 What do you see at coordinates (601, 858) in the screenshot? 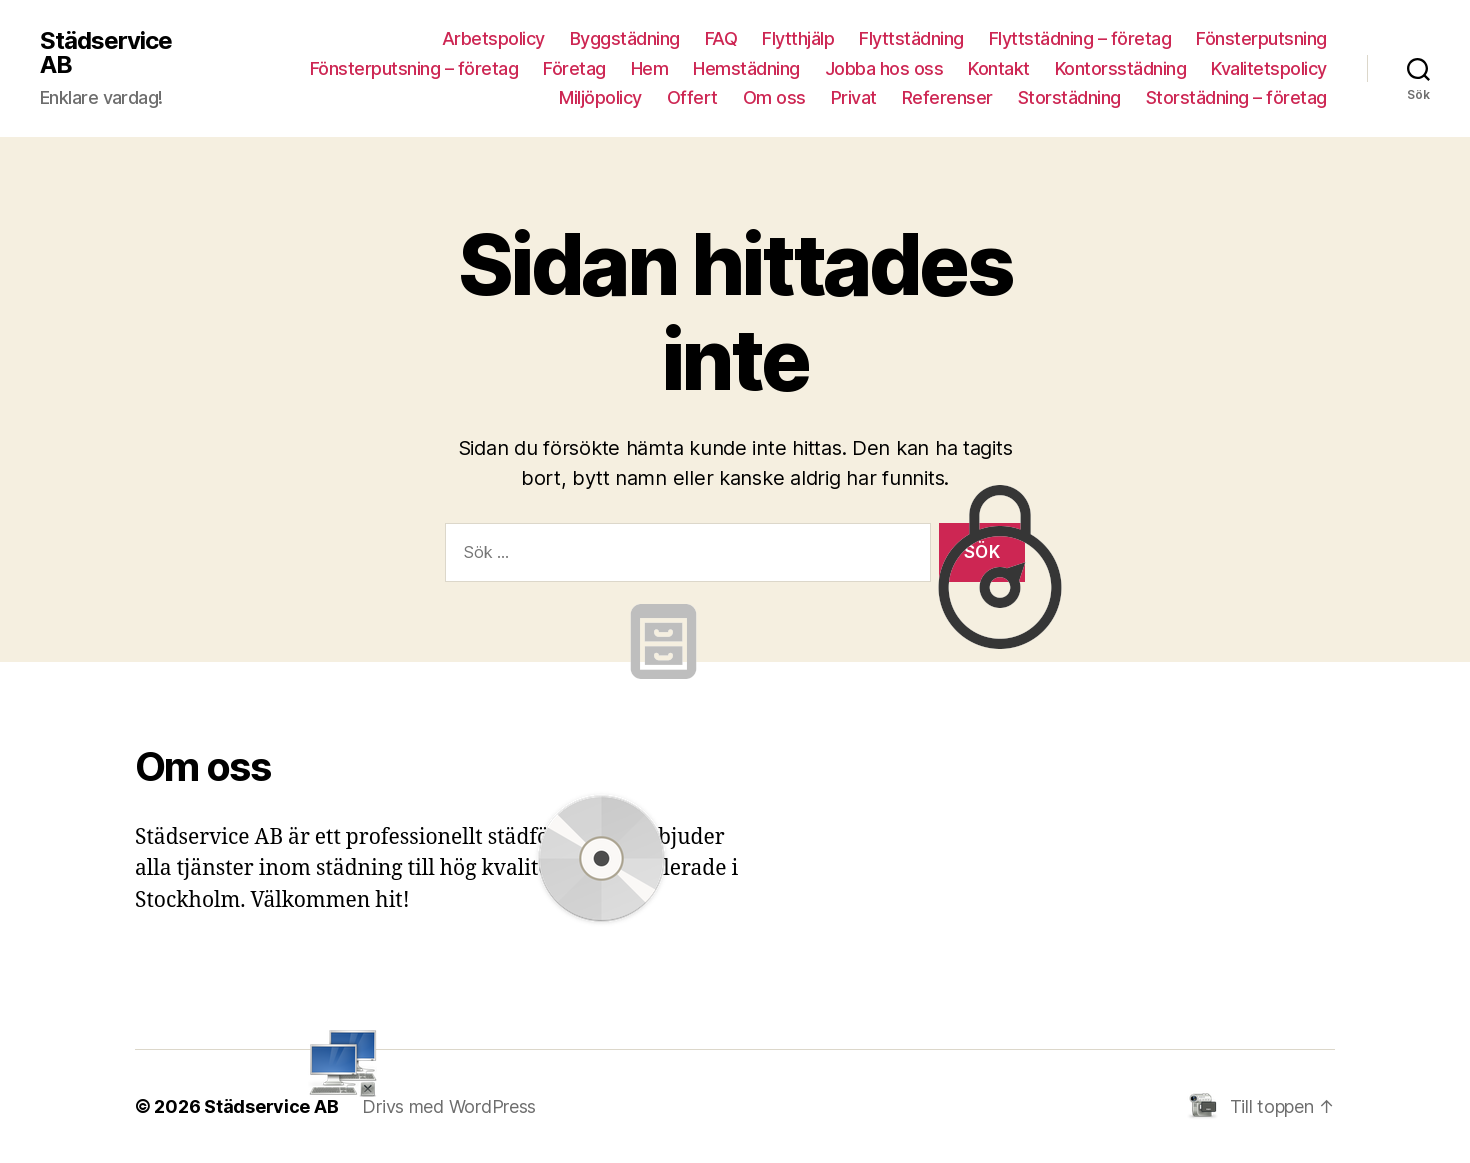
I see `access CD/DVD drive contents` at bounding box center [601, 858].